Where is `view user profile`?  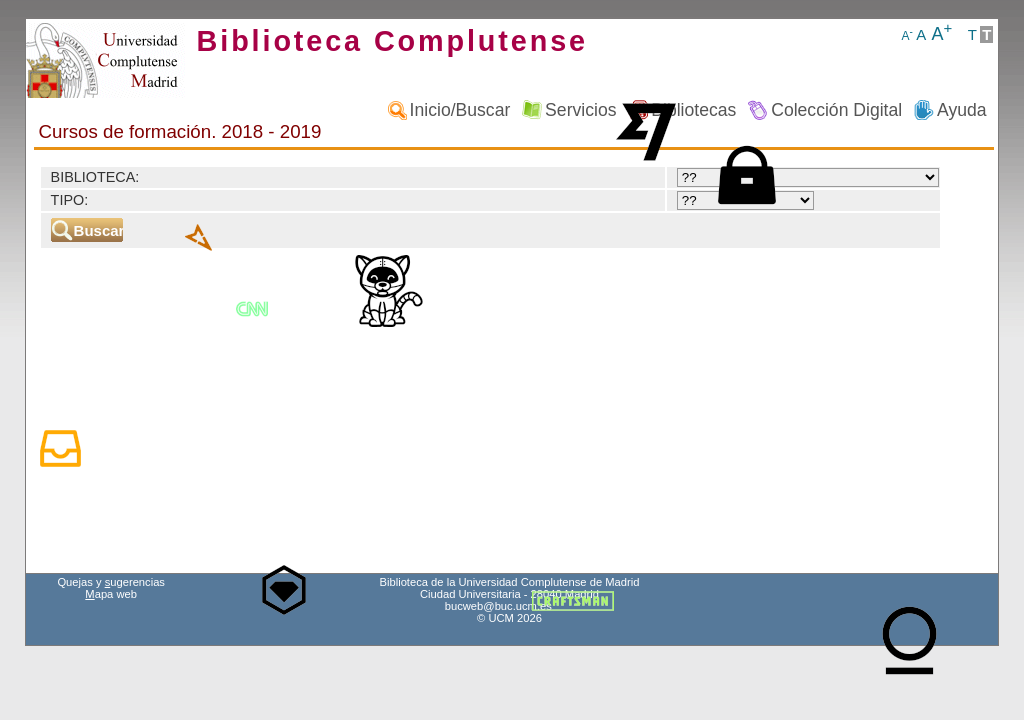 view user profile is located at coordinates (909, 640).